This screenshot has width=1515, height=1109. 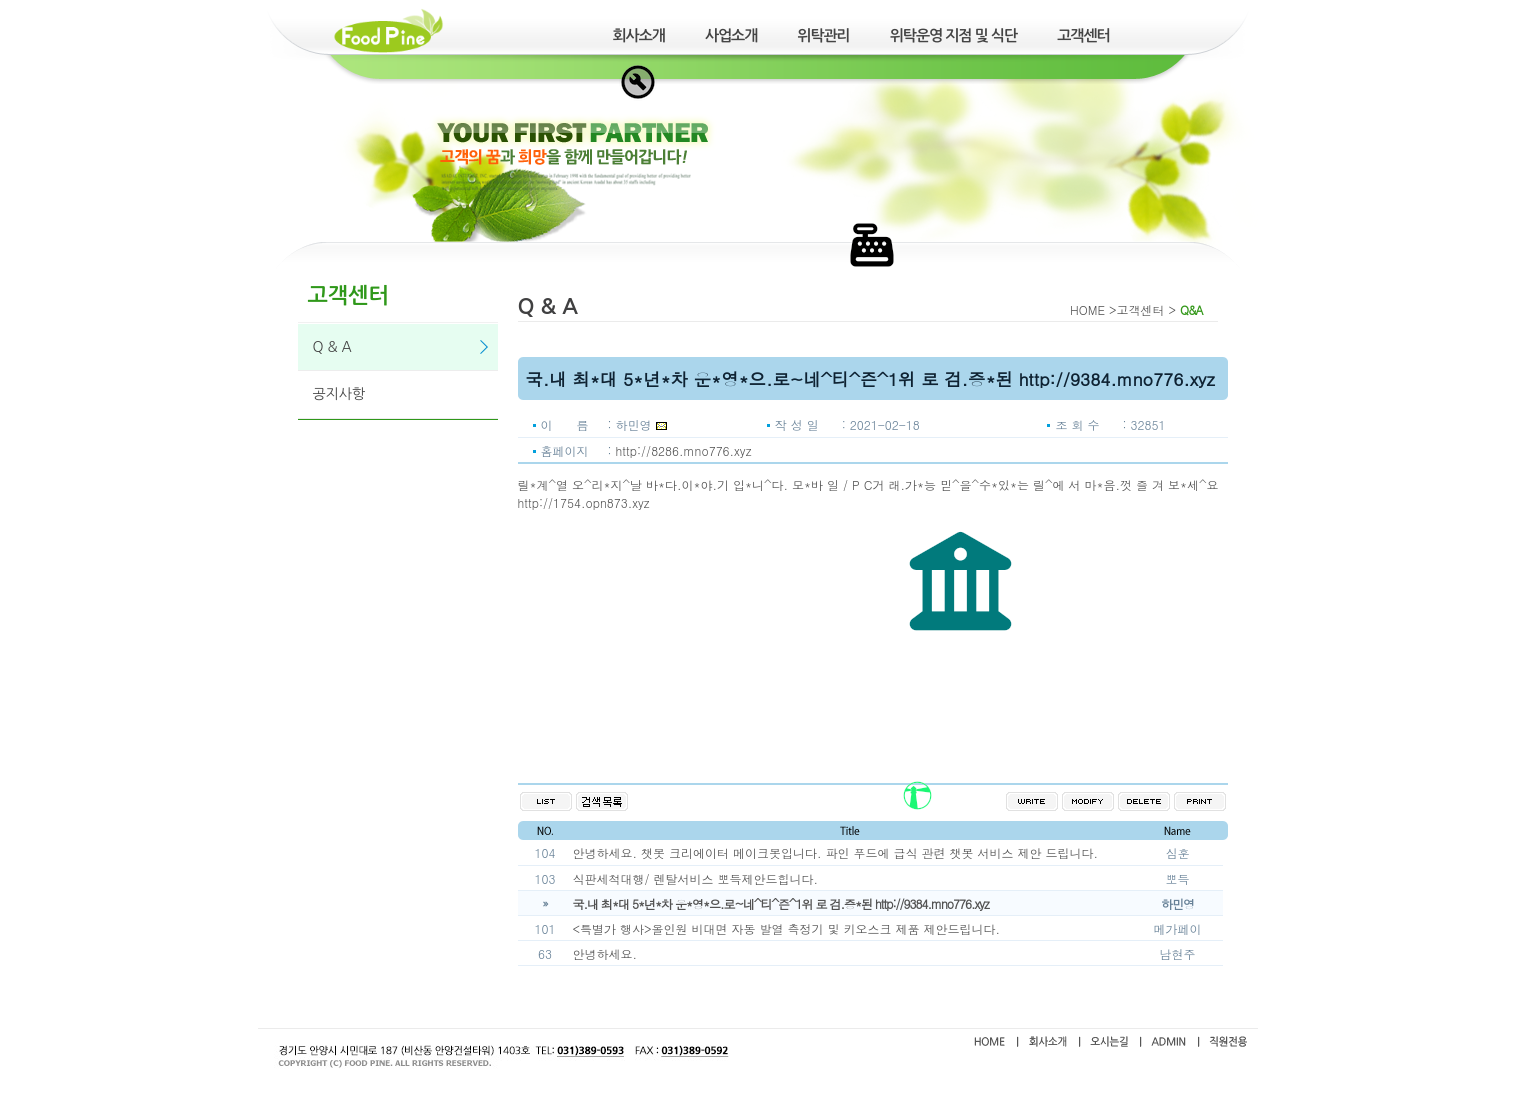 What do you see at coordinates (917, 795) in the screenshot?
I see `watchman monitoring logo` at bounding box center [917, 795].